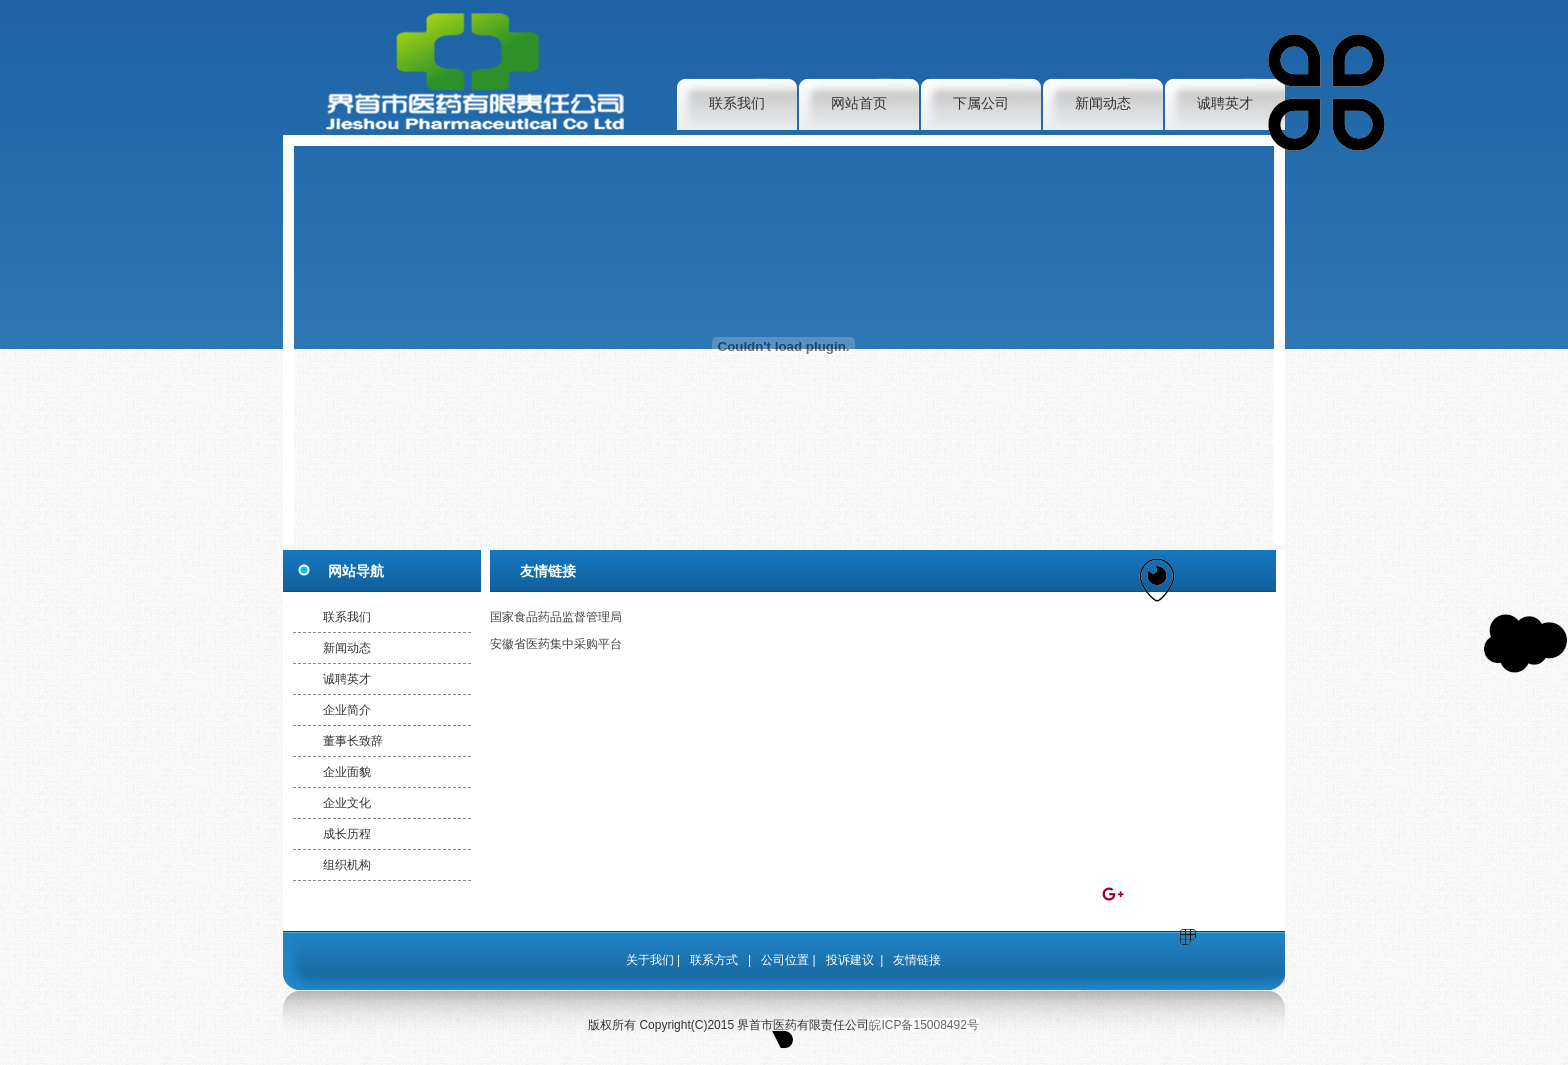  I want to click on open netdata monitoring dashboard, so click(782, 1039).